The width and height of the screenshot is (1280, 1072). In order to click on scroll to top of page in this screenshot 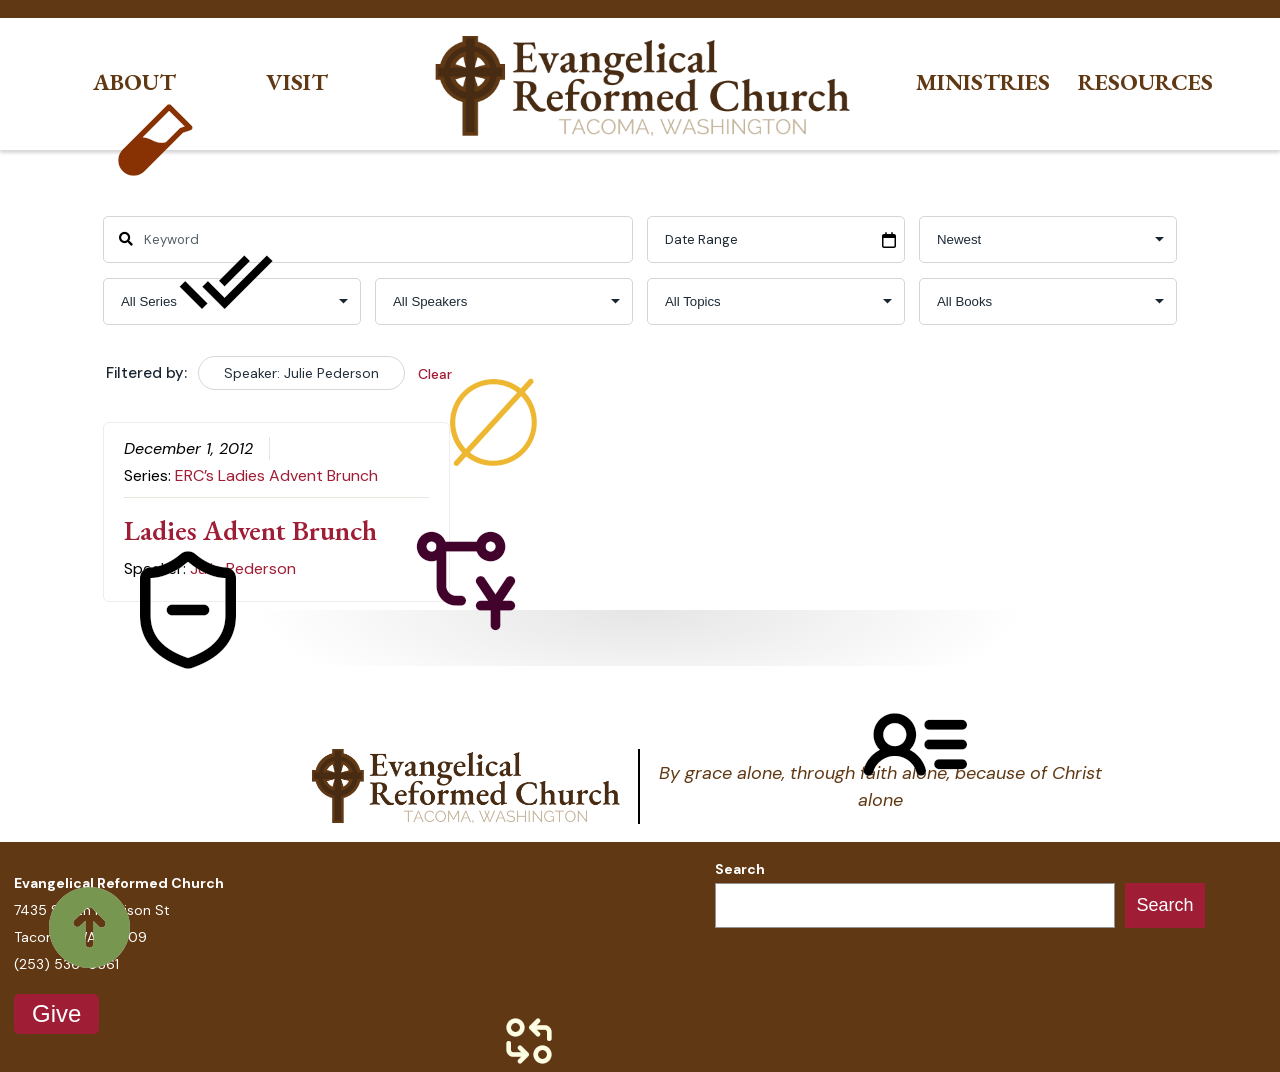, I will do `click(89, 927)`.